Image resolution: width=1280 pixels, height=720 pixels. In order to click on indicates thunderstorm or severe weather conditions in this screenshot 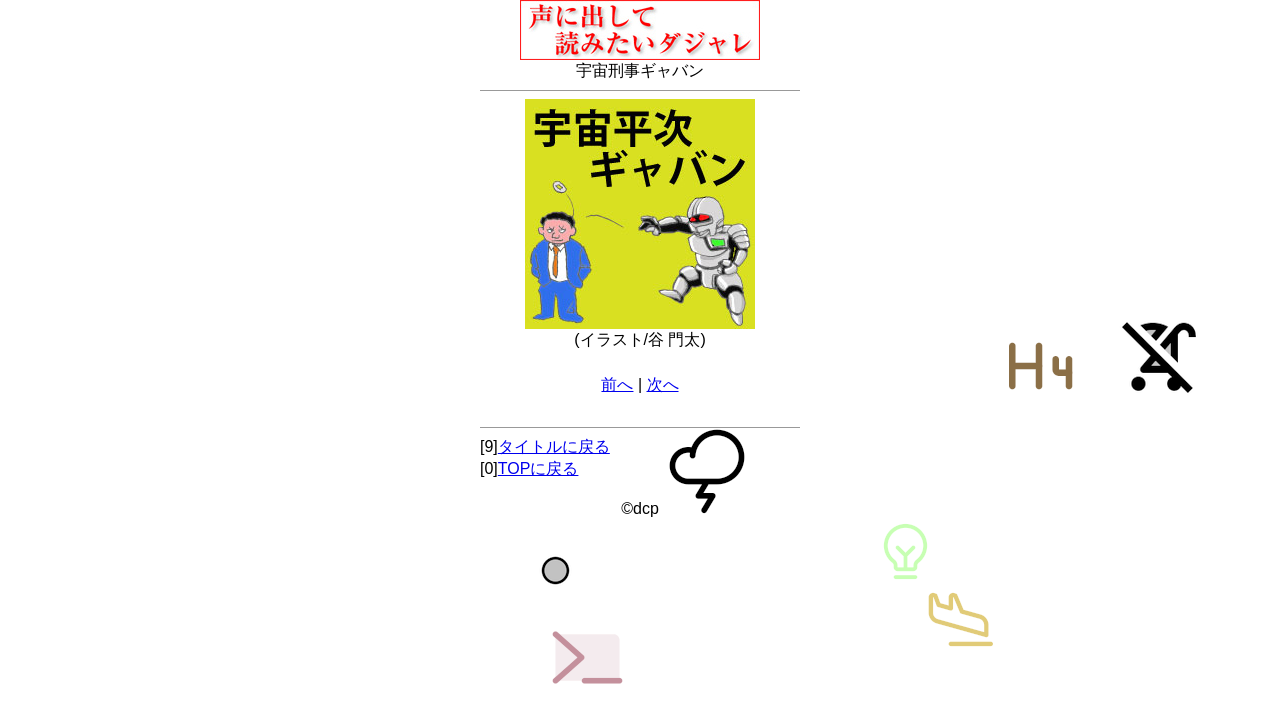, I will do `click(707, 470)`.